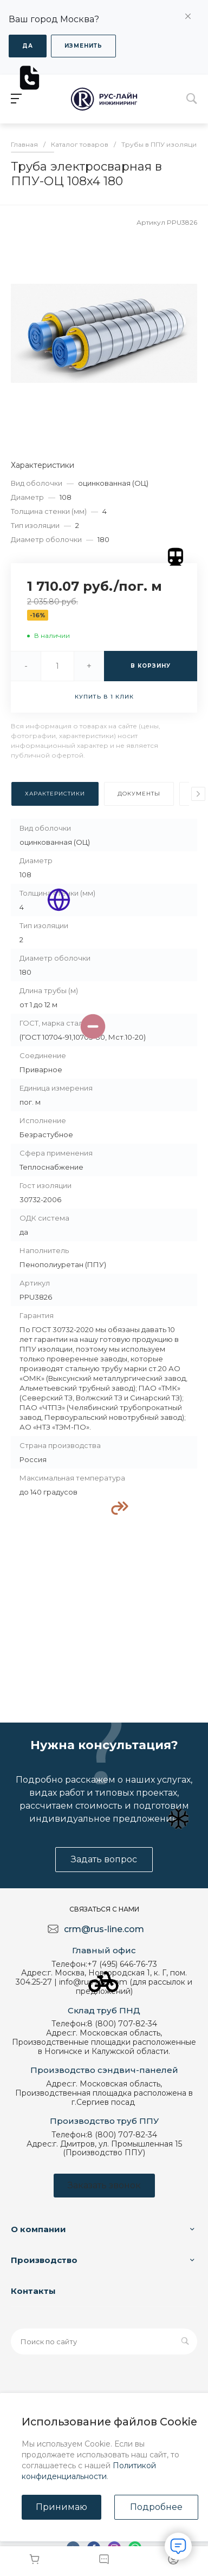 This screenshot has height=2576, width=208. Describe the element at coordinates (103, 1982) in the screenshot. I see `view nearby bike routes or cycling directions` at that location.